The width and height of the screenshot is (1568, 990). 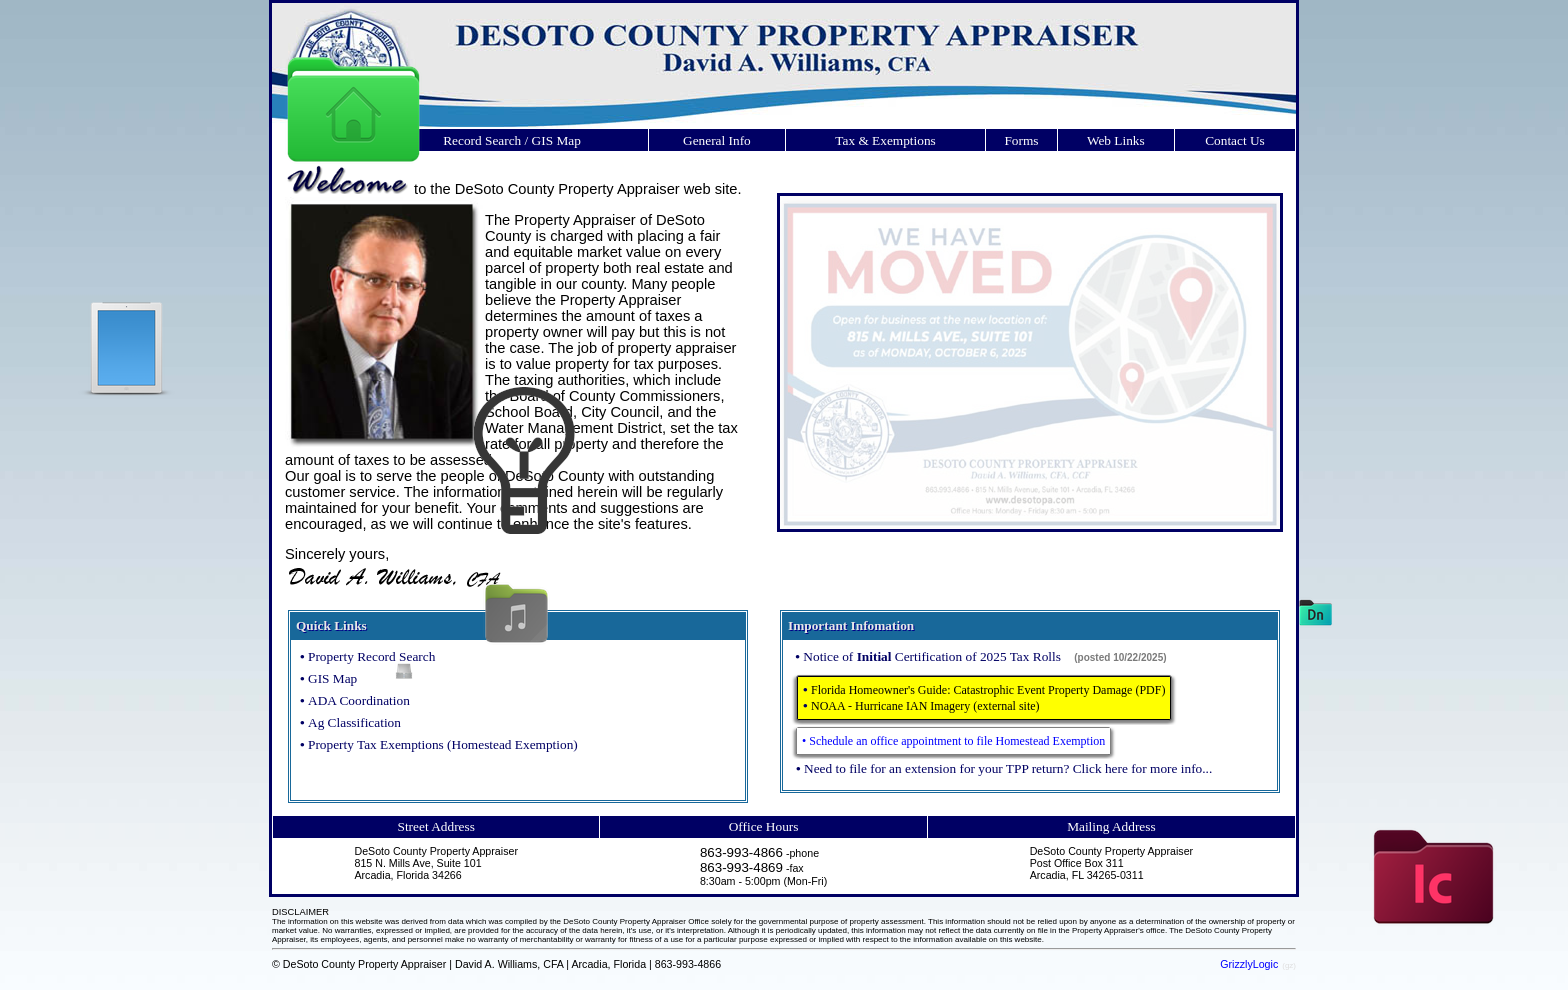 What do you see at coordinates (353, 109) in the screenshot?
I see `open your home folder` at bounding box center [353, 109].